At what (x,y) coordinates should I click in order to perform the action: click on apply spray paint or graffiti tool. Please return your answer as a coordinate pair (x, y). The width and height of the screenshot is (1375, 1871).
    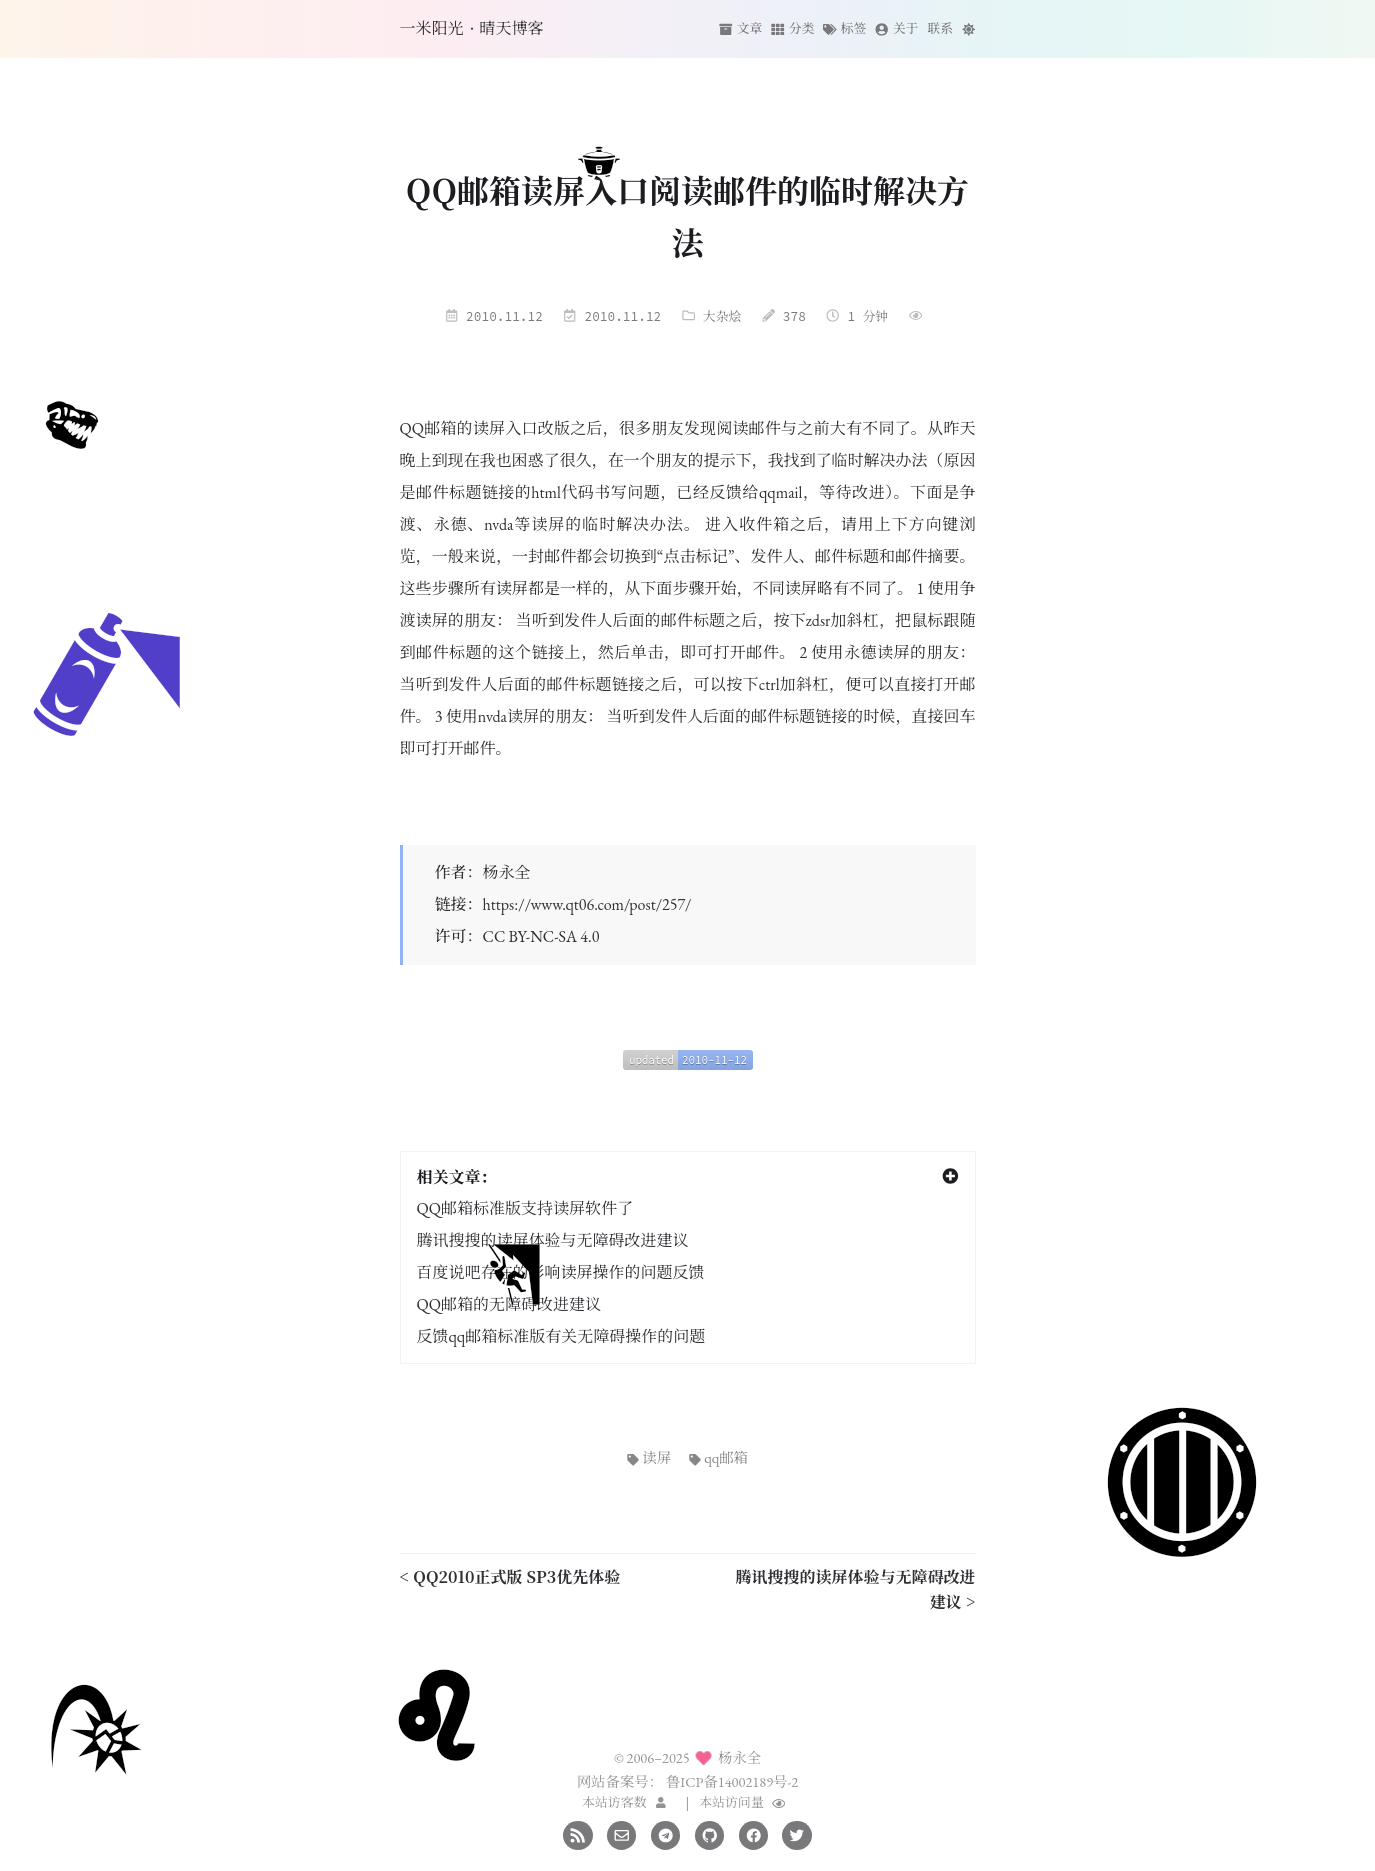
    Looking at the image, I should click on (106, 678).